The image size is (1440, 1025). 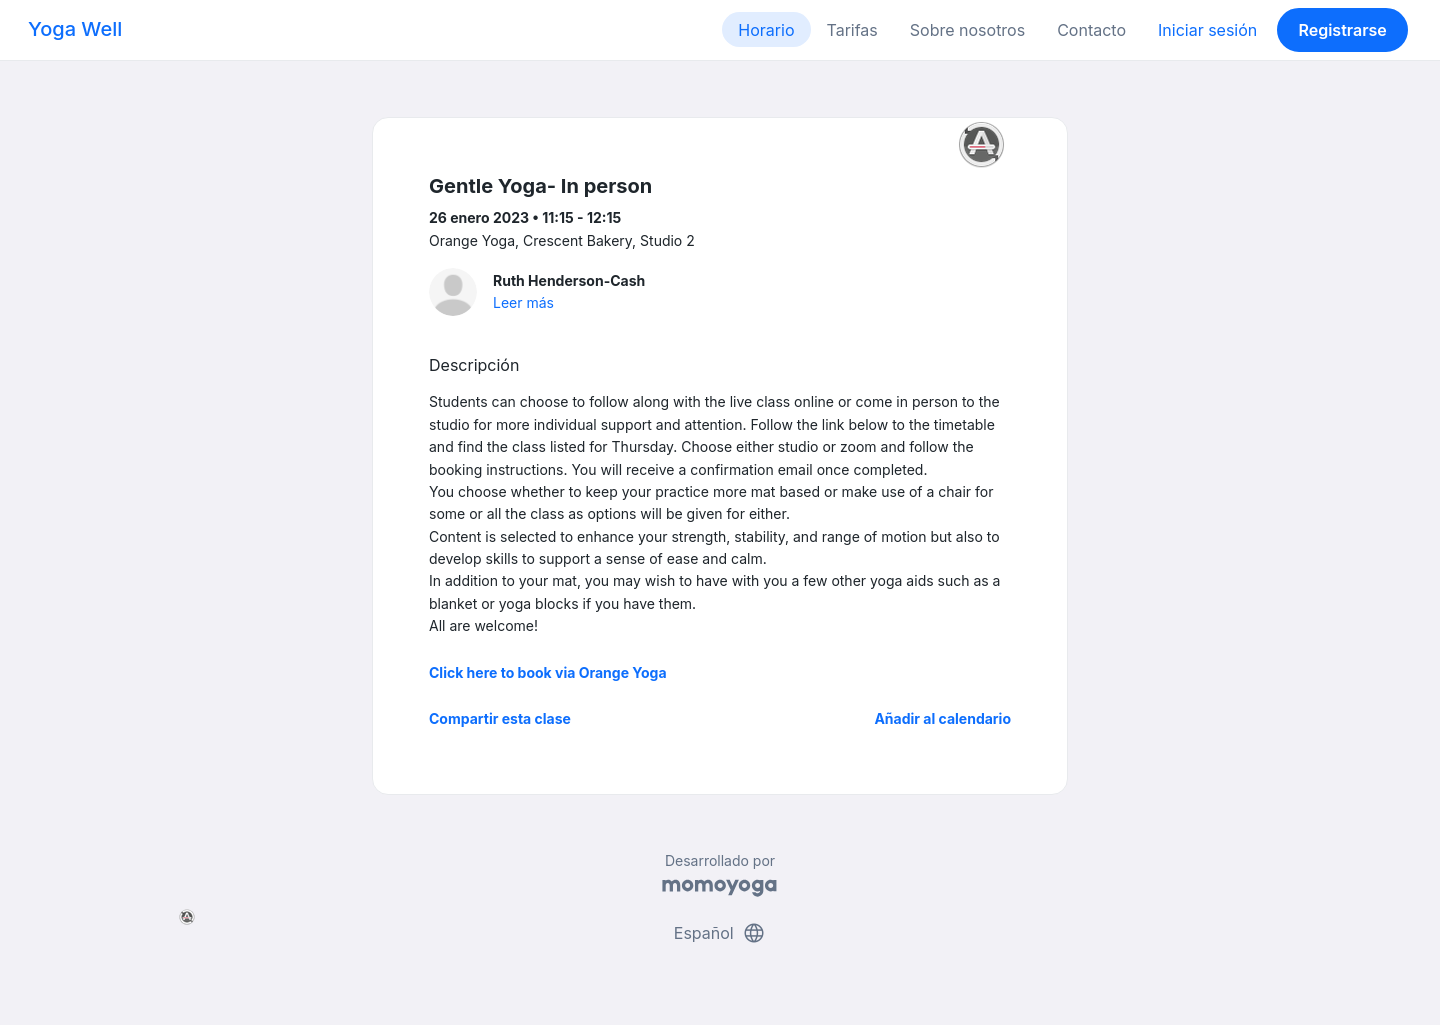 What do you see at coordinates (187, 917) in the screenshot?
I see `check for available software updates` at bounding box center [187, 917].